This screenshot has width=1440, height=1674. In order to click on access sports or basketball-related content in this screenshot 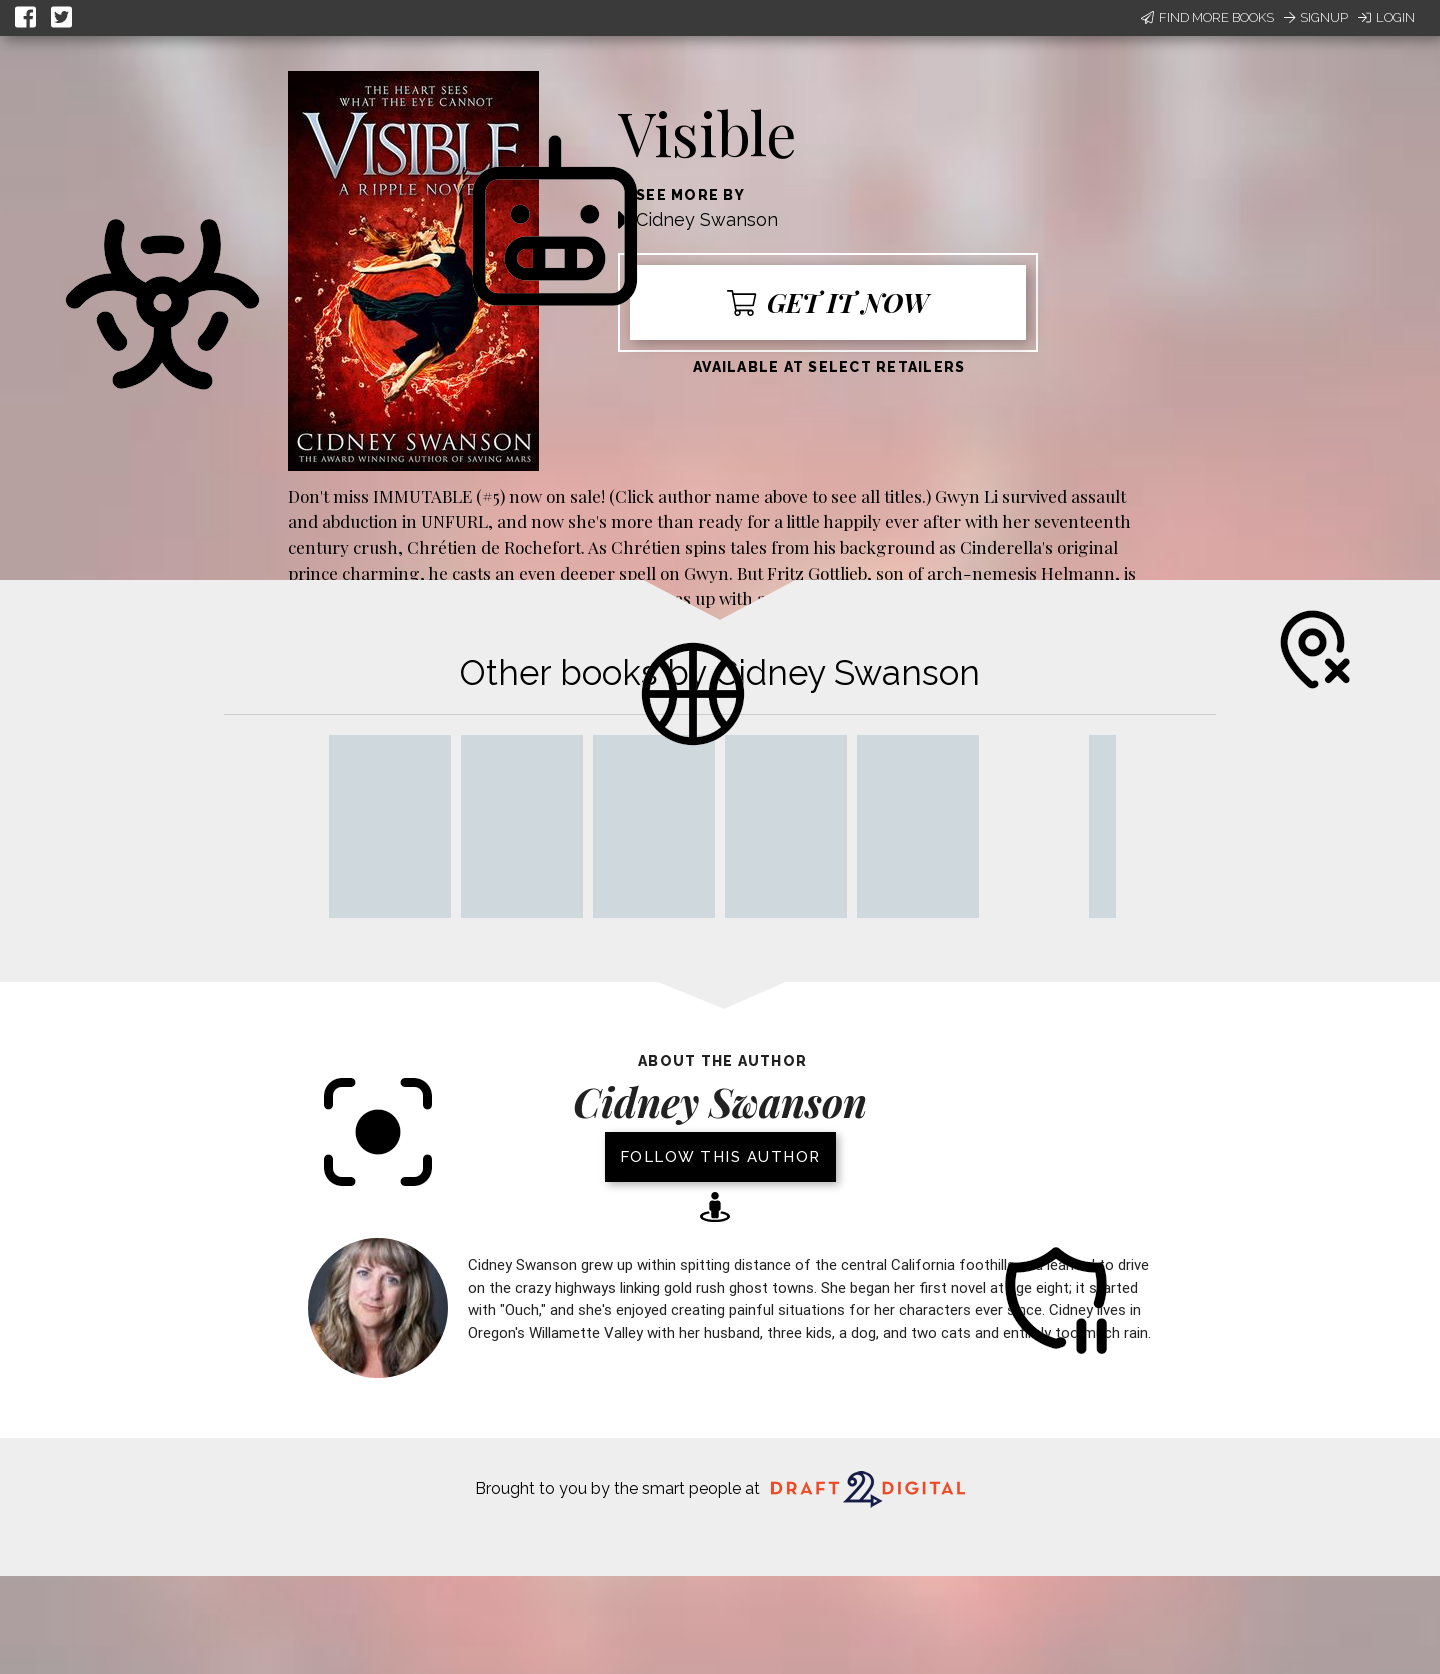, I will do `click(693, 694)`.